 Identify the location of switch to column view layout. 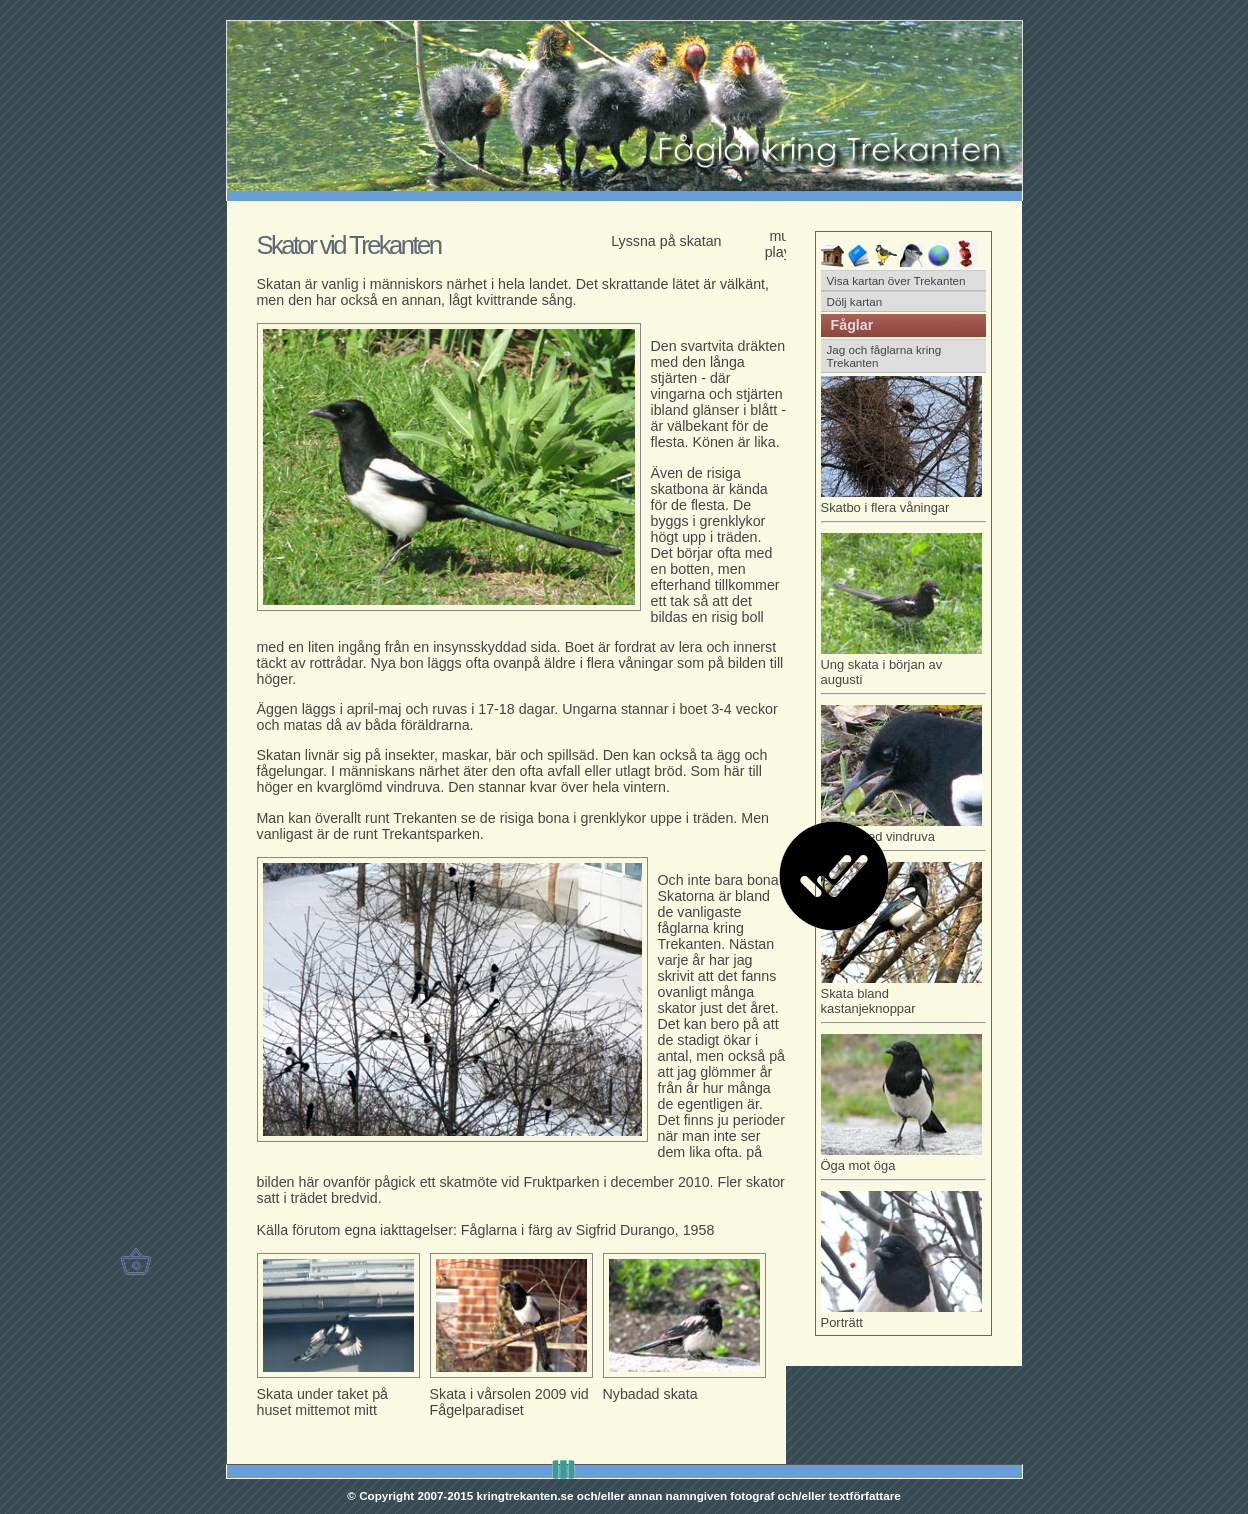
(563, 1469).